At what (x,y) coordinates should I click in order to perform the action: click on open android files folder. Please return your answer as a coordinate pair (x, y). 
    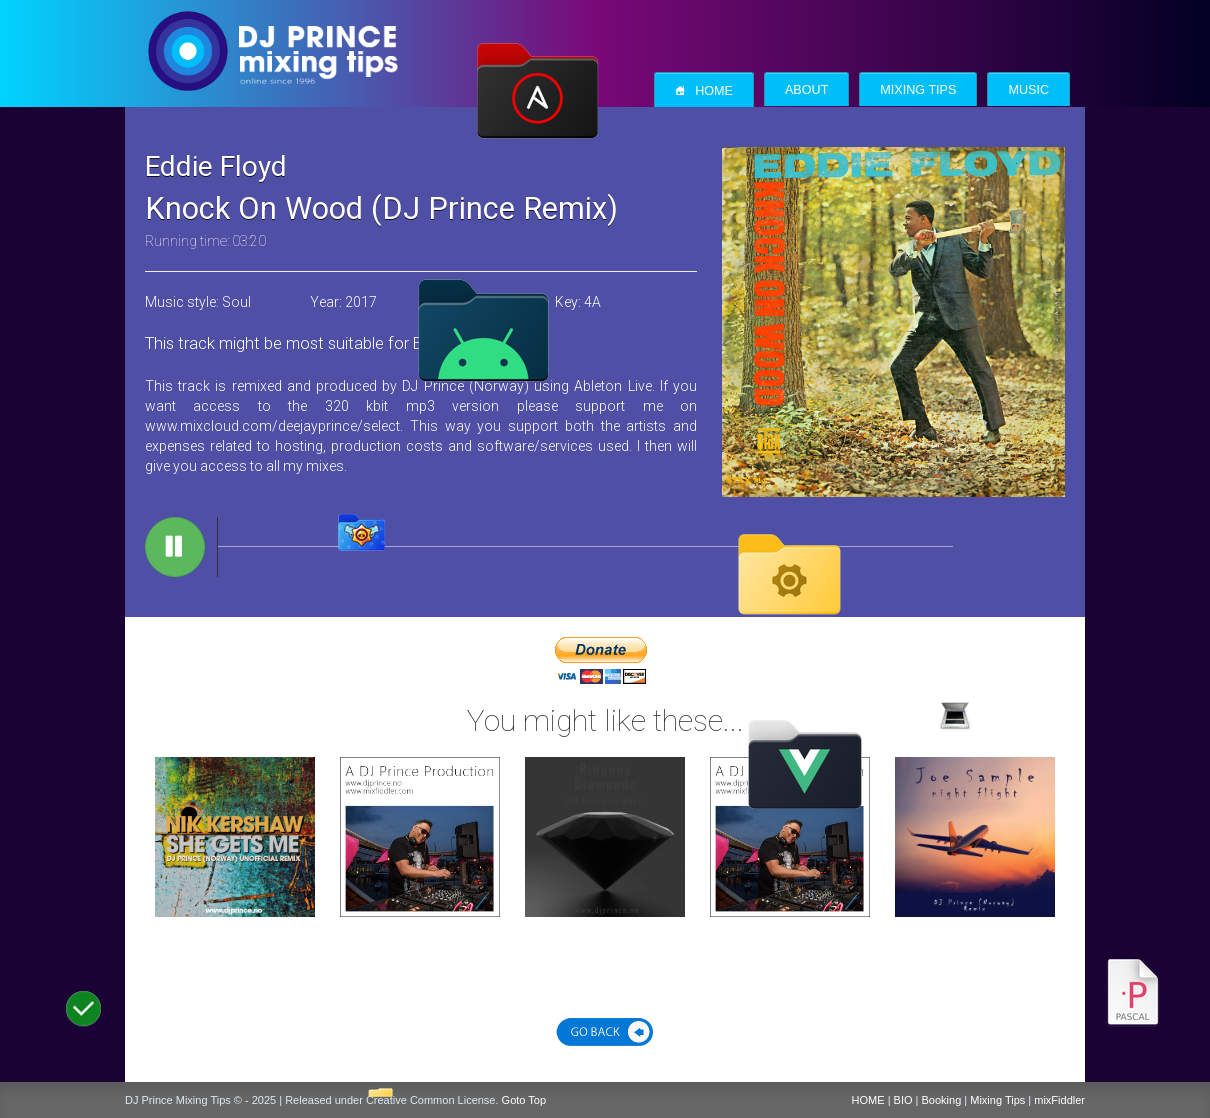
    Looking at the image, I should click on (483, 334).